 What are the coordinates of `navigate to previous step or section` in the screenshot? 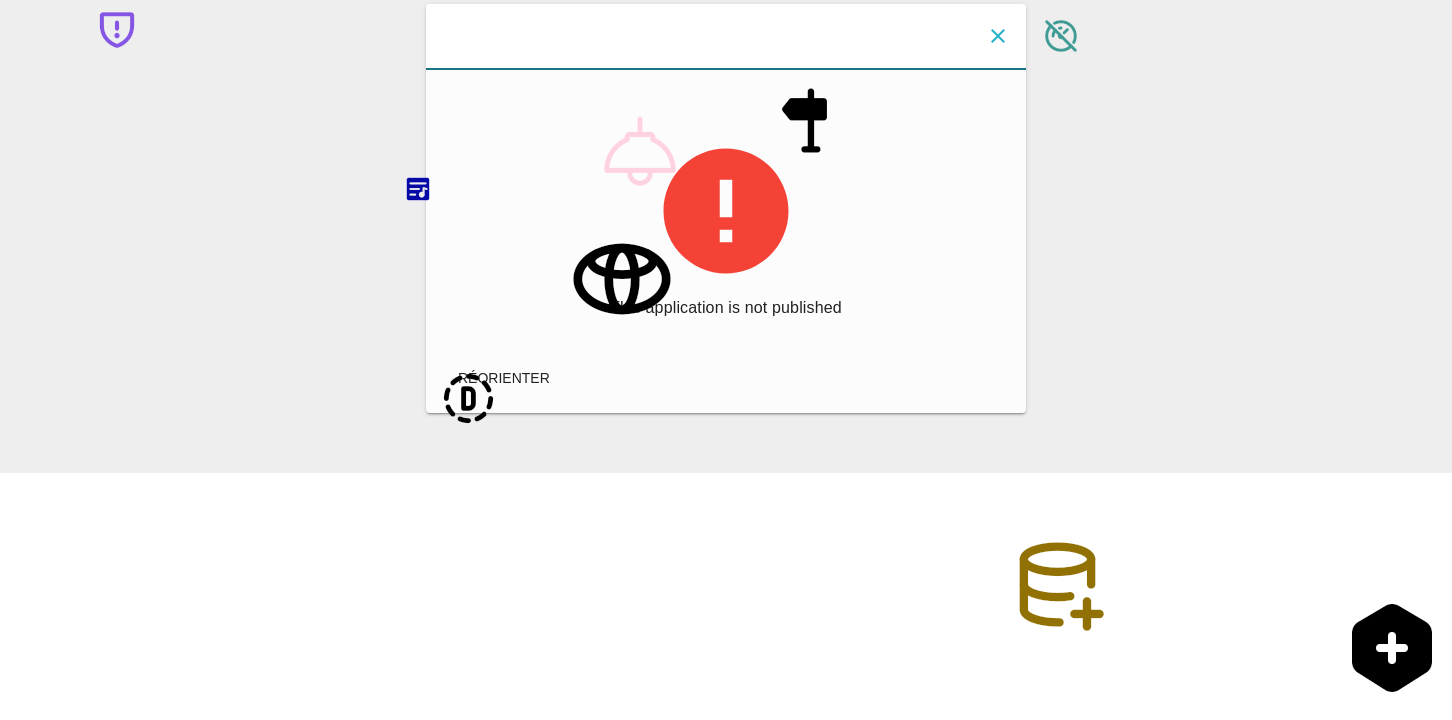 It's located at (804, 120).